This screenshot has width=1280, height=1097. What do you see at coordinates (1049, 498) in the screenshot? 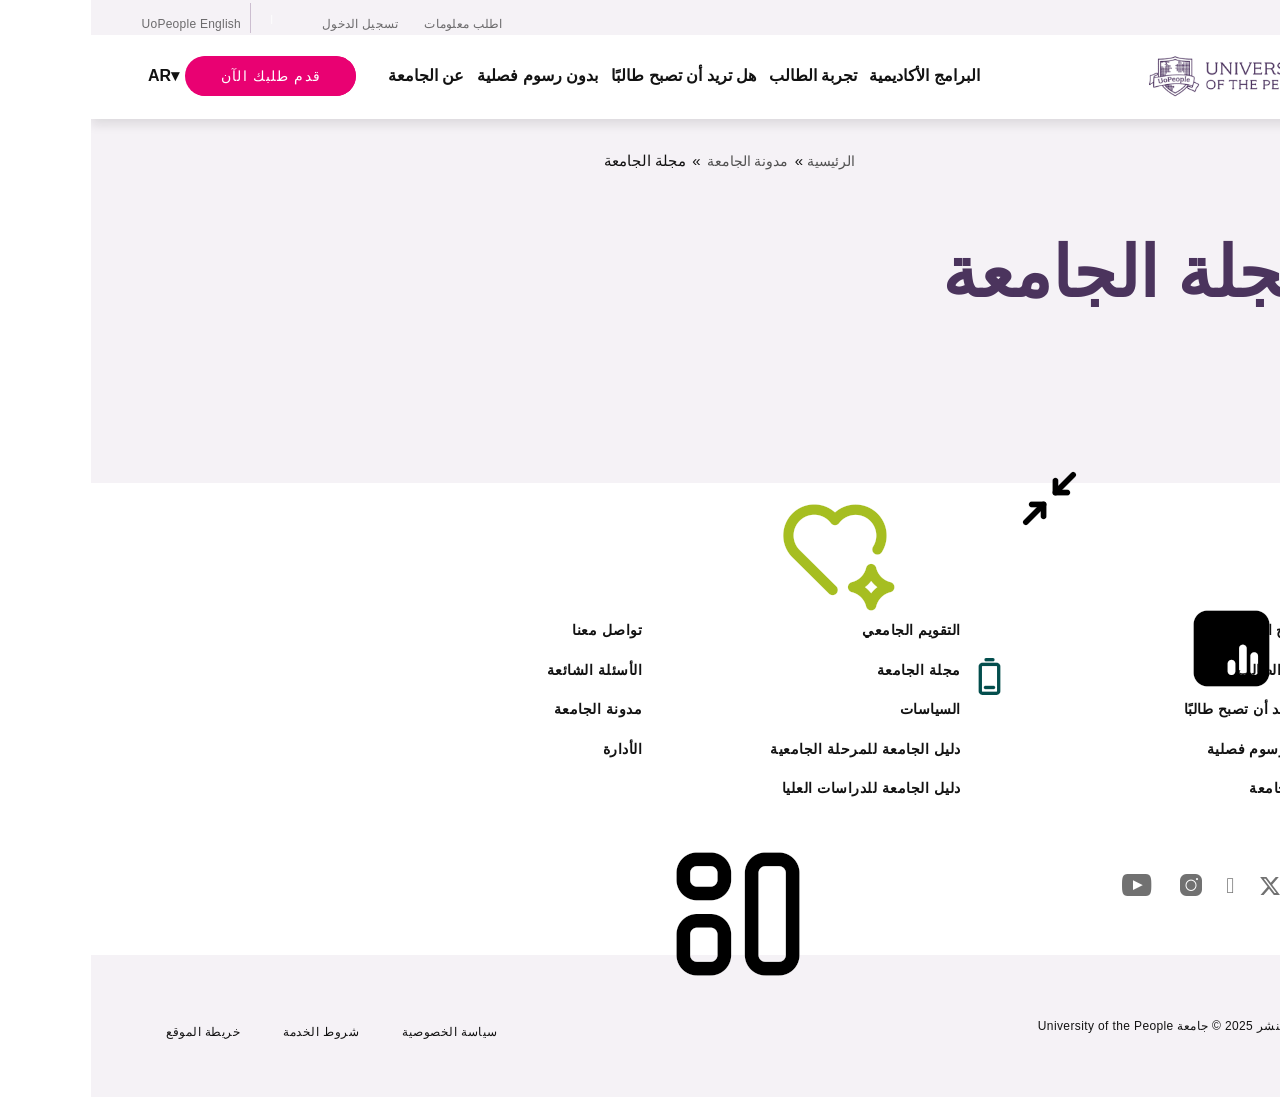
I see `minimize or reduce window size` at bounding box center [1049, 498].